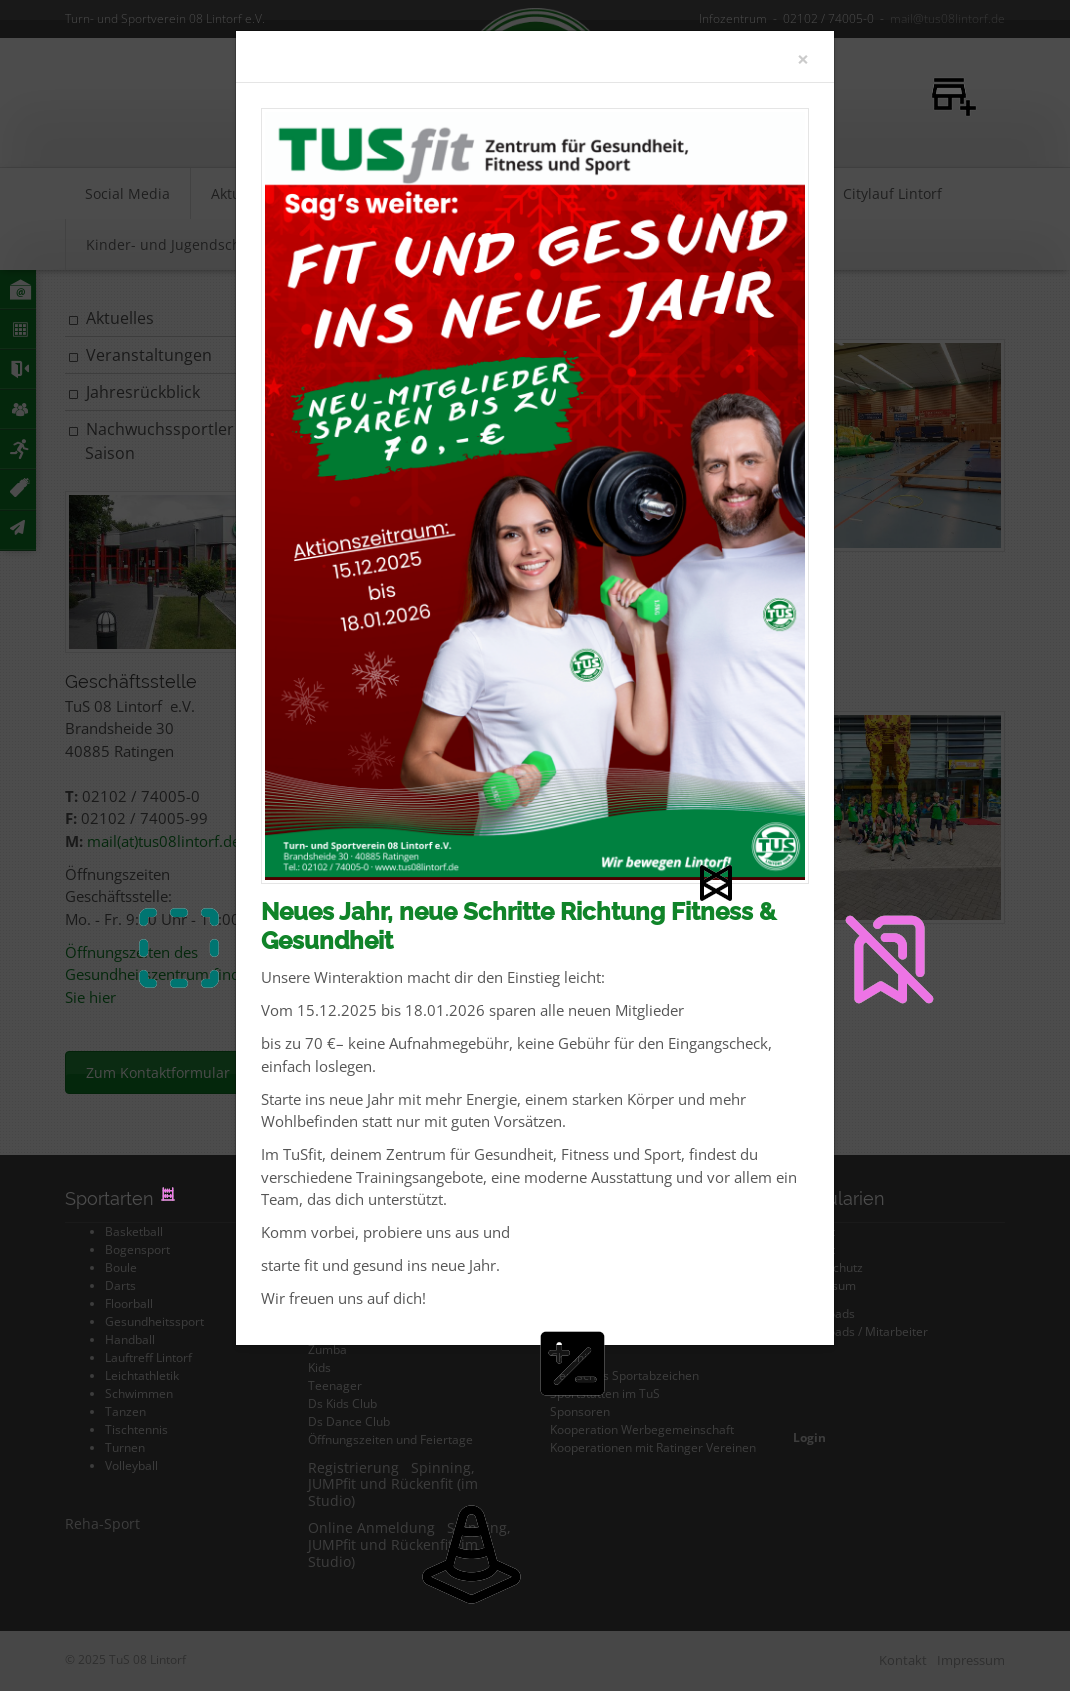 Image resolution: width=1070 pixels, height=1691 pixels. What do you see at coordinates (889, 959) in the screenshot?
I see `bookmarks feature disabled` at bounding box center [889, 959].